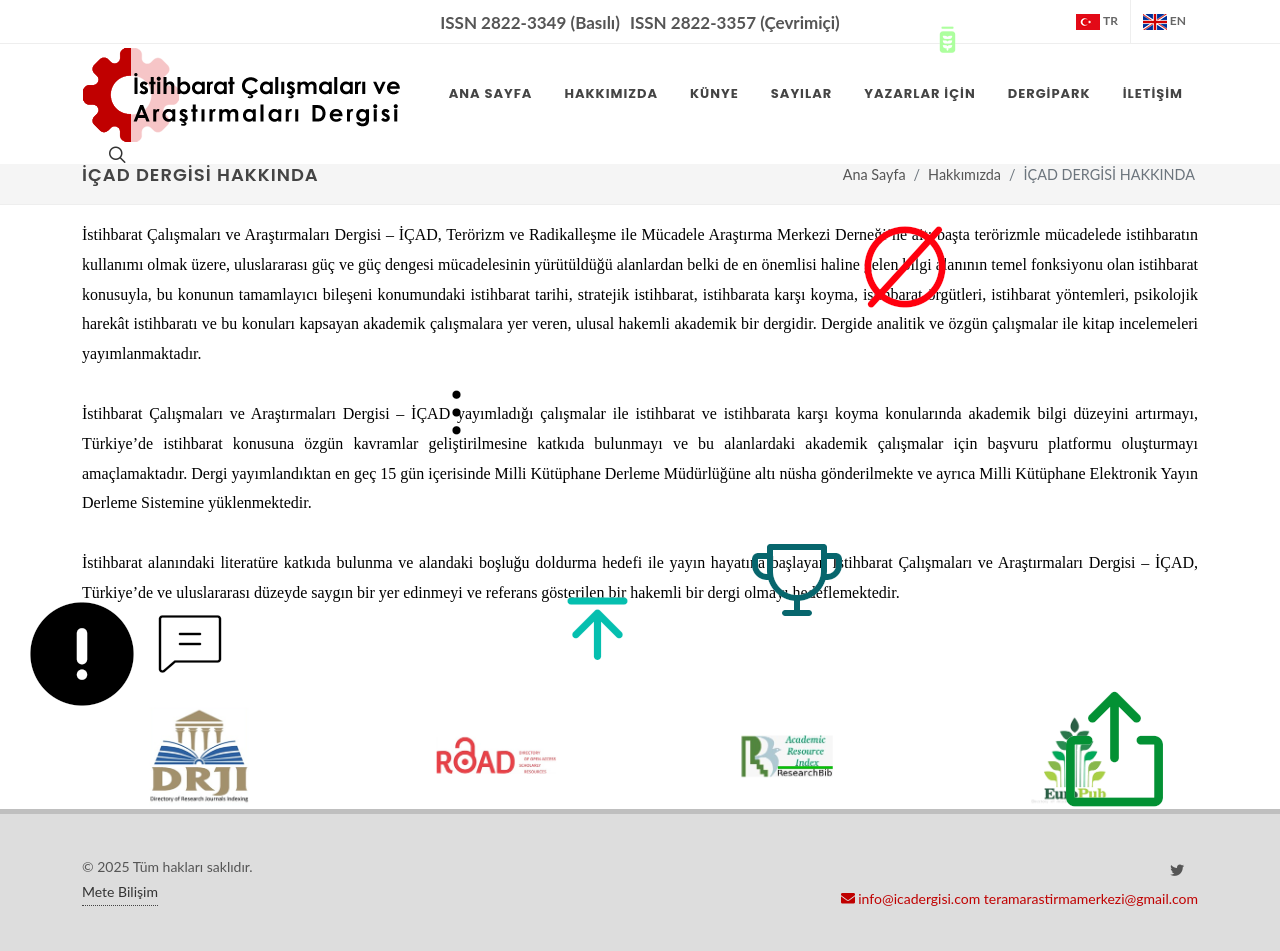 The width and height of the screenshot is (1280, 951). I want to click on export or share content to another app, so click(1114, 753).